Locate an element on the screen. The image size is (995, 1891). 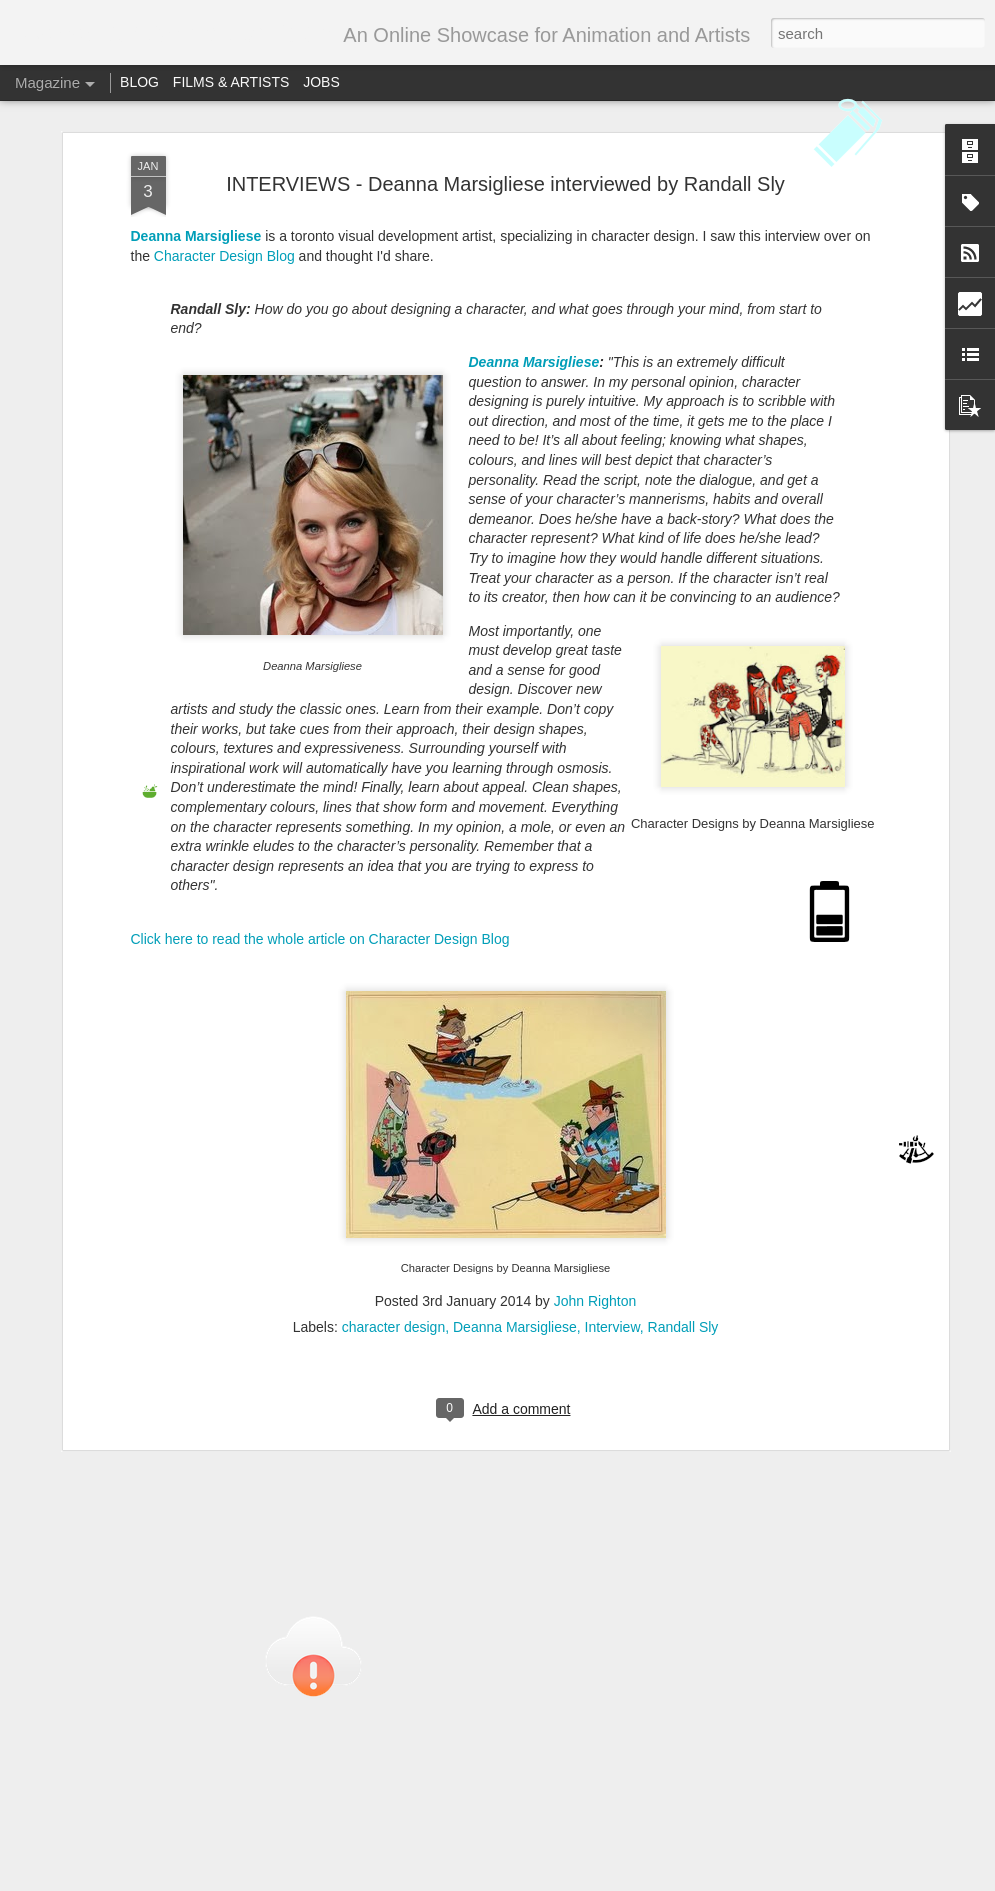
equip stun grenade weapon is located at coordinates (848, 133).